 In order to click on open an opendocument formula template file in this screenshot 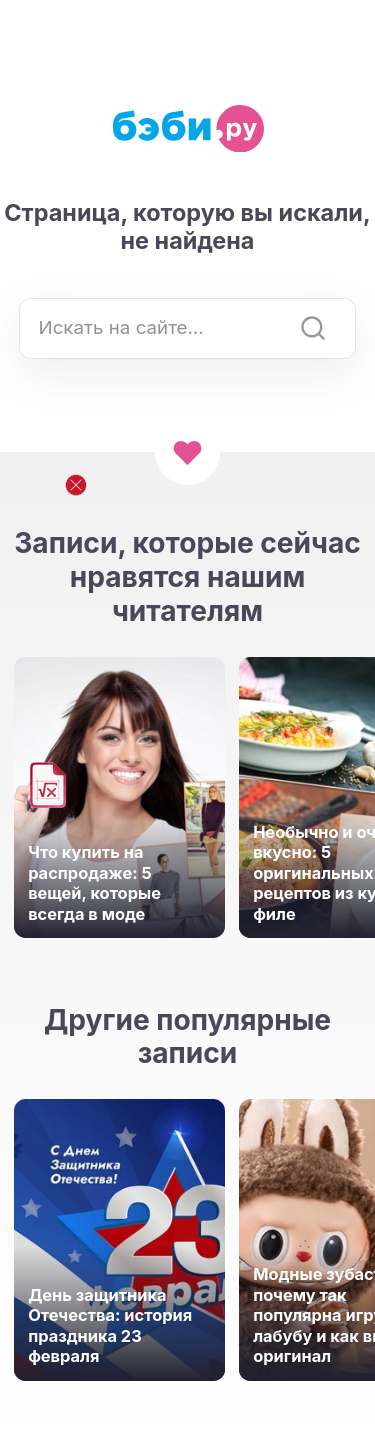, I will do `click(48, 785)`.